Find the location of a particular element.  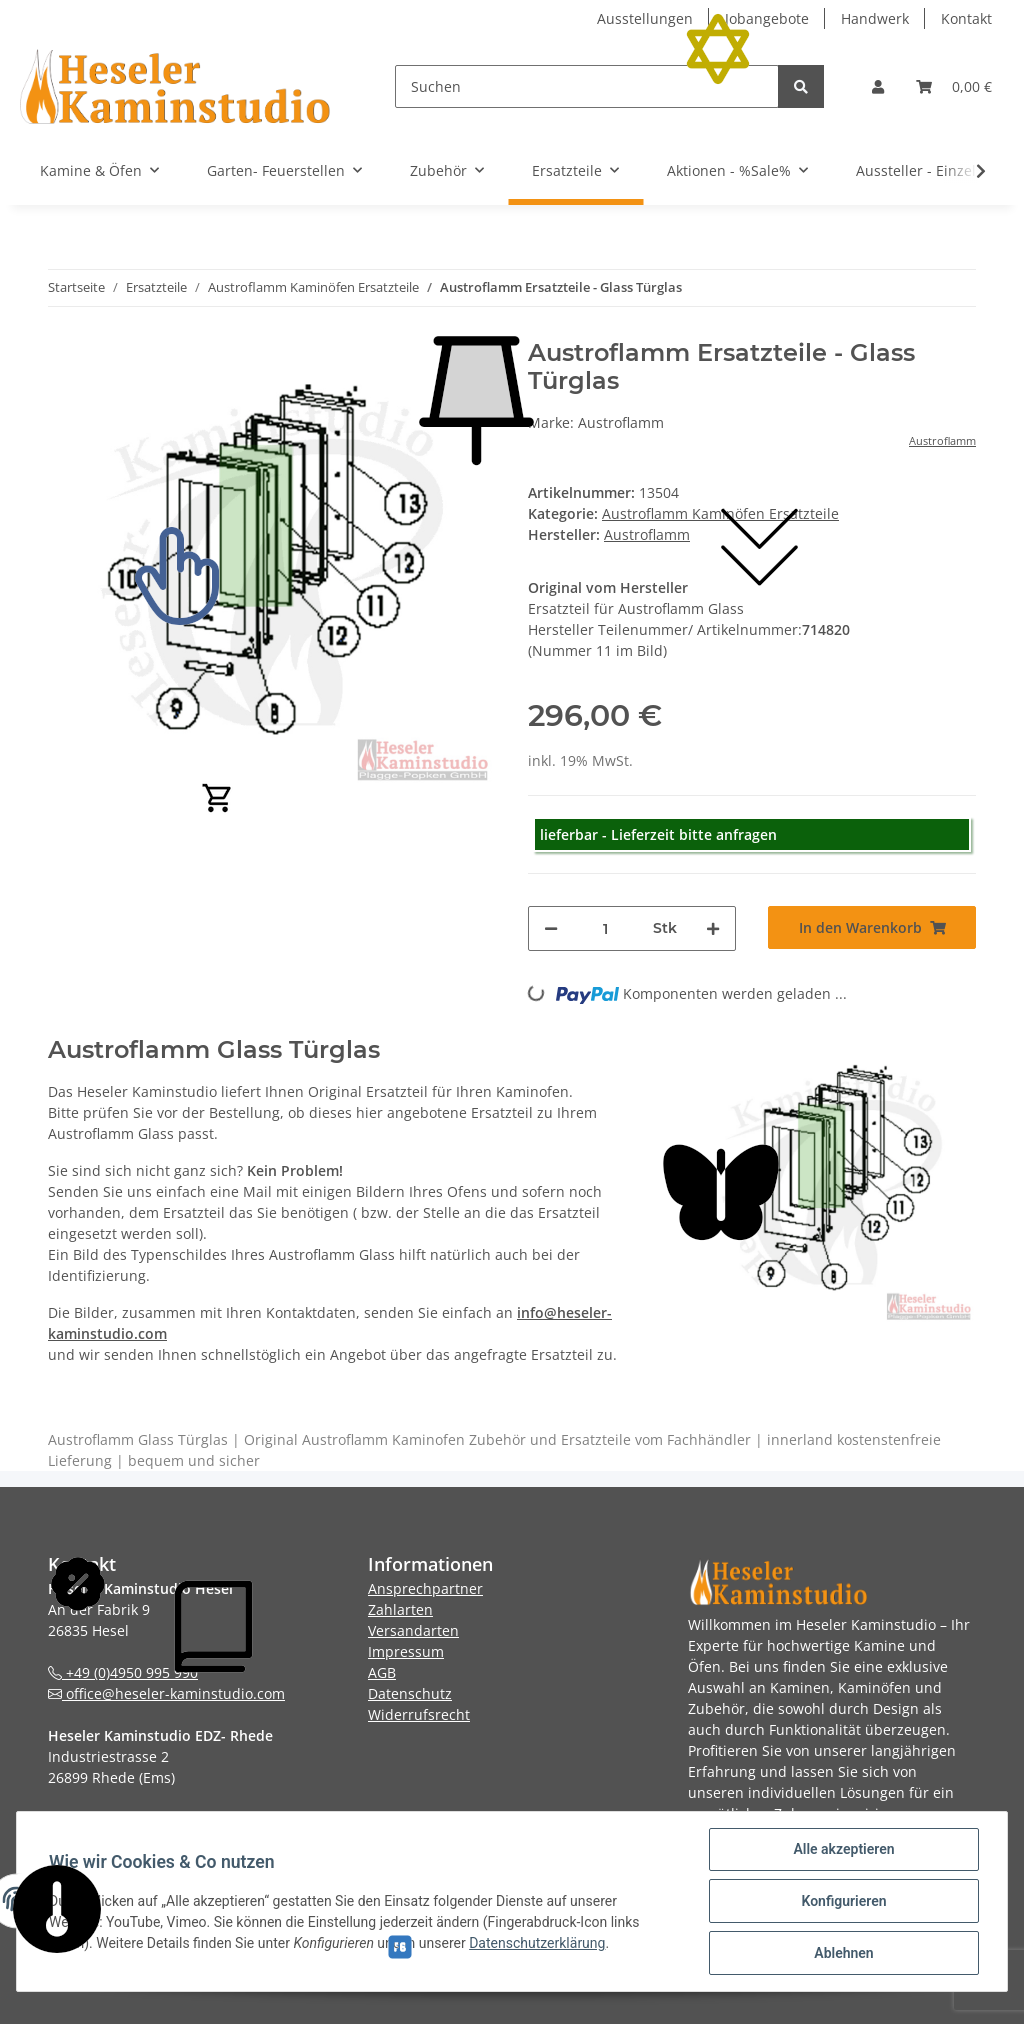

indicates Jewish religious content or services is located at coordinates (718, 49).